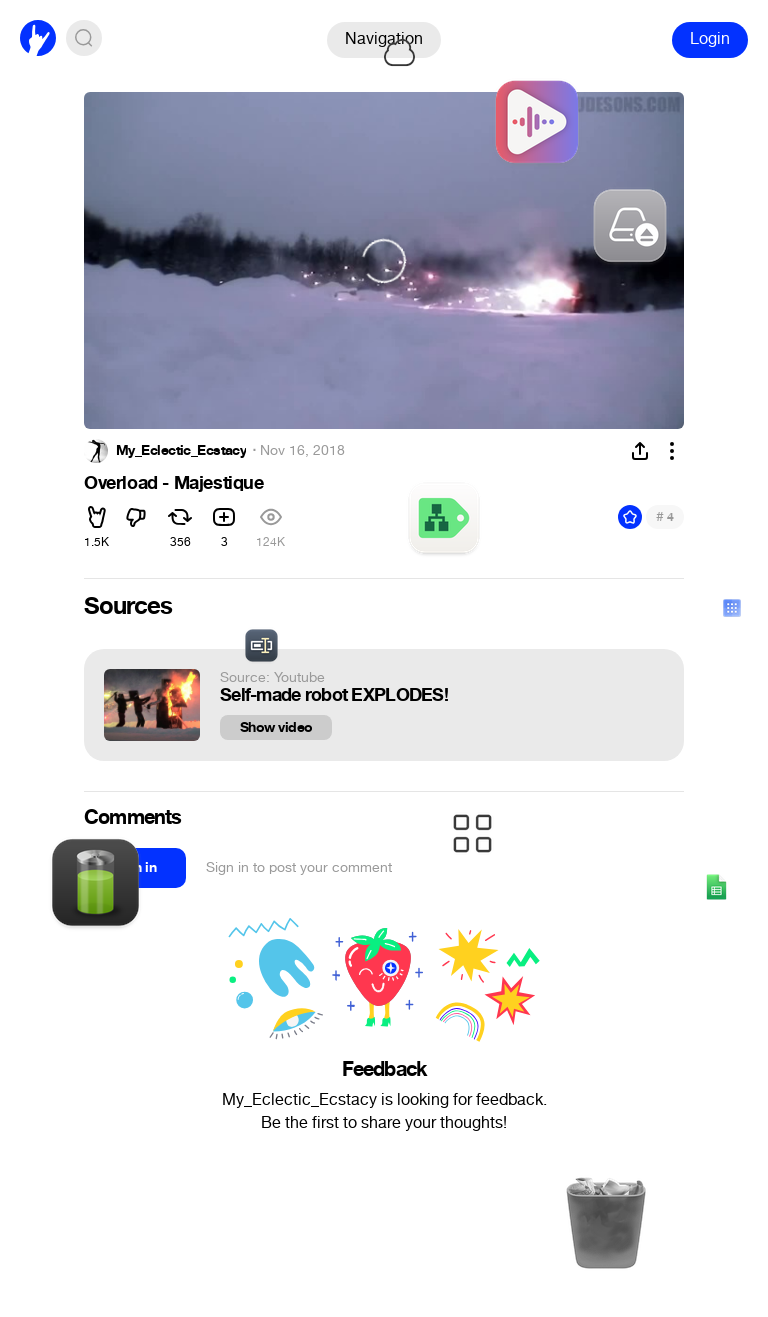 This screenshot has height=1317, width=768. Describe the element at coordinates (444, 518) in the screenshot. I see `open What IP network utility app` at that location.